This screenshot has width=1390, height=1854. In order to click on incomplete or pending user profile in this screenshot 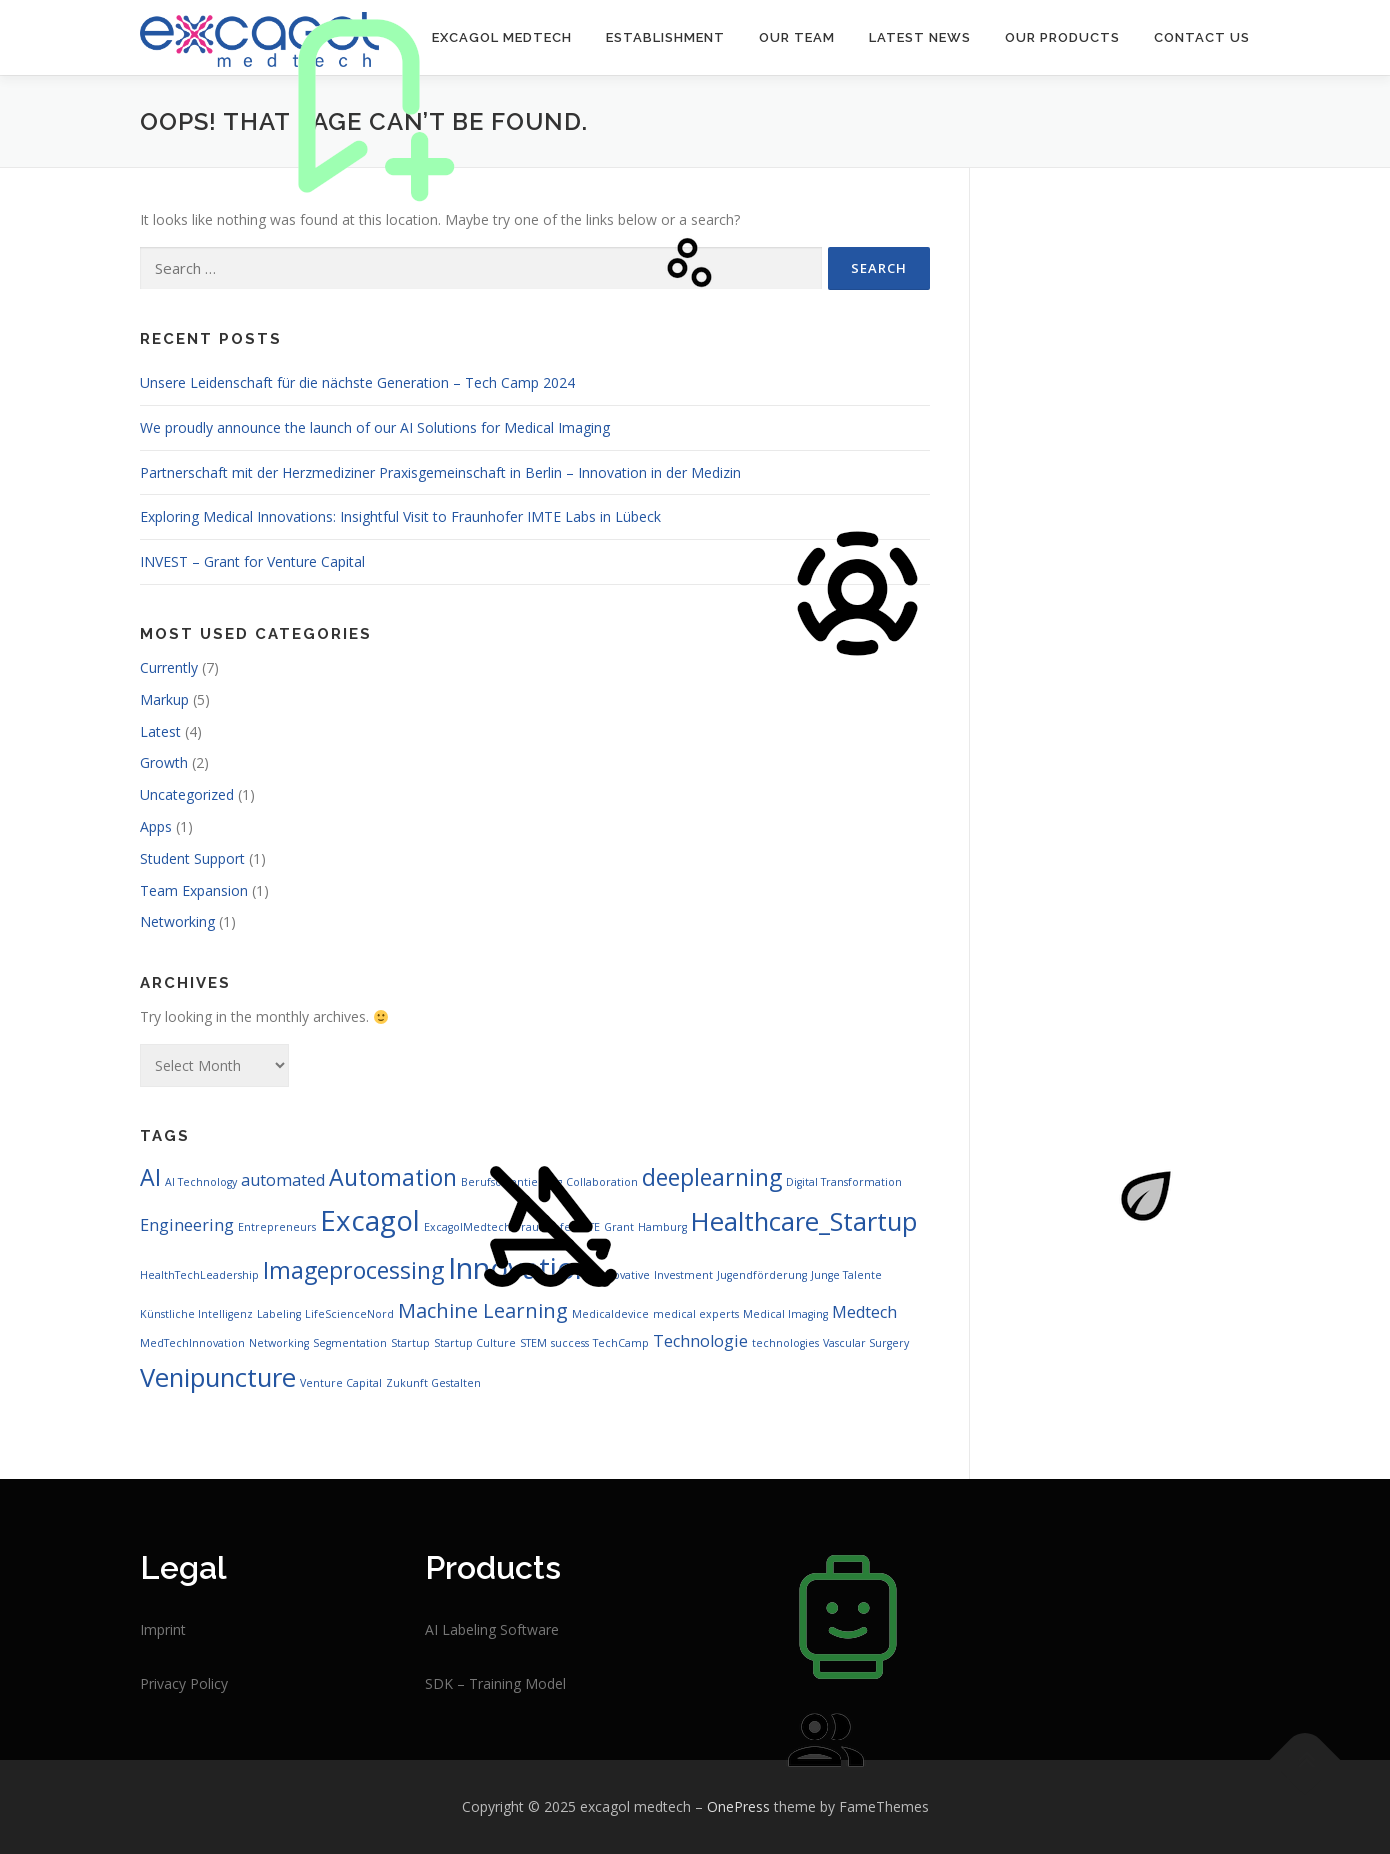, I will do `click(857, 593)`.